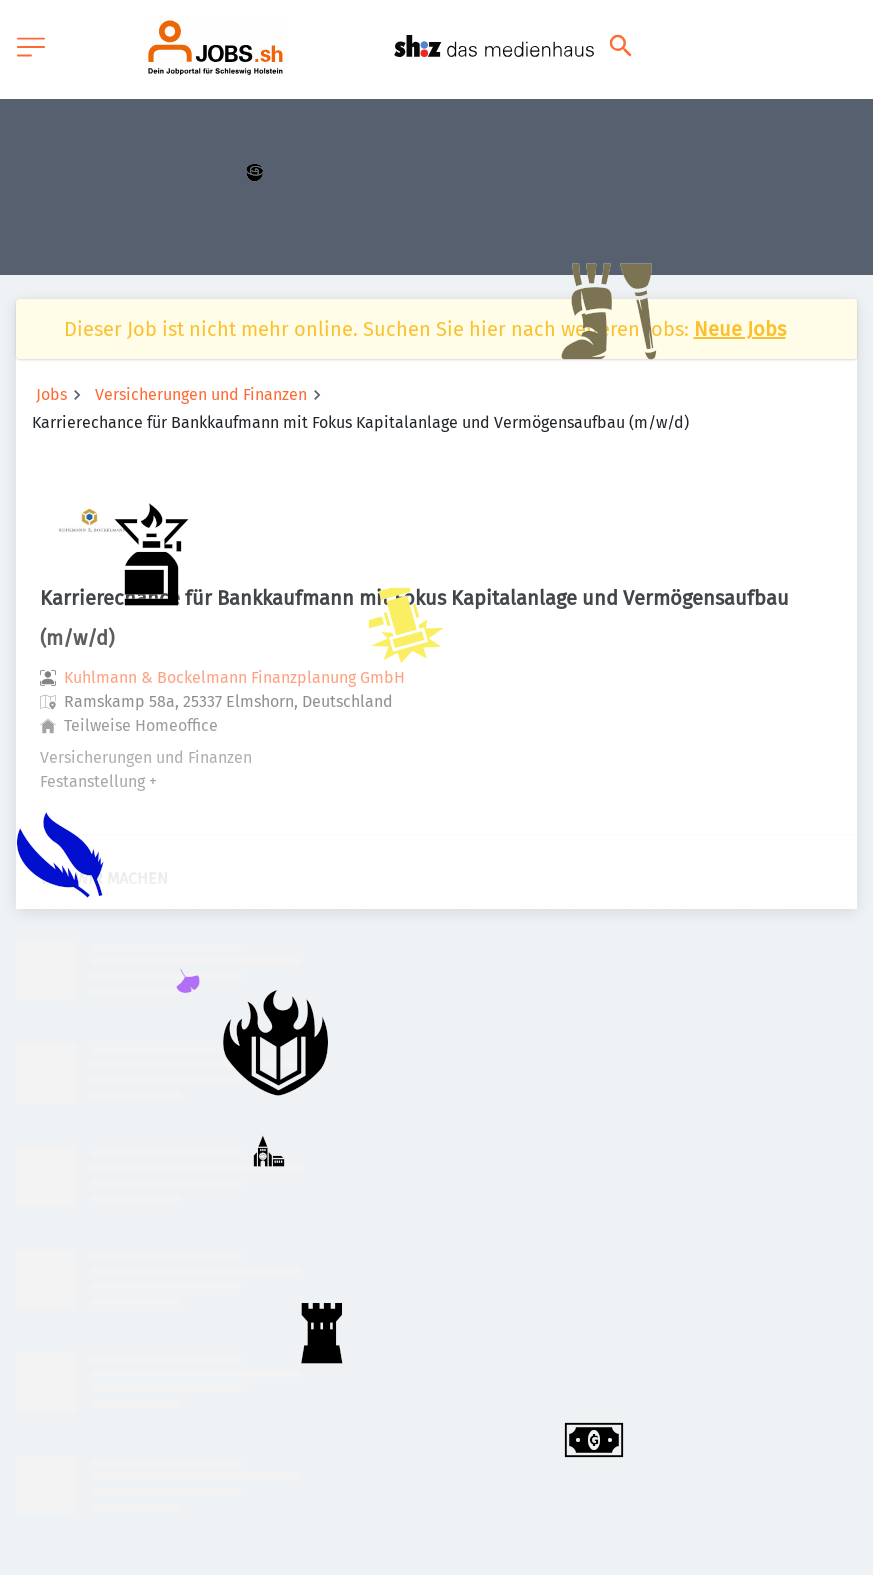 The image size is (873, 1575). I want to click on indicates a blooming or growth animation effect, so click(254, 172).